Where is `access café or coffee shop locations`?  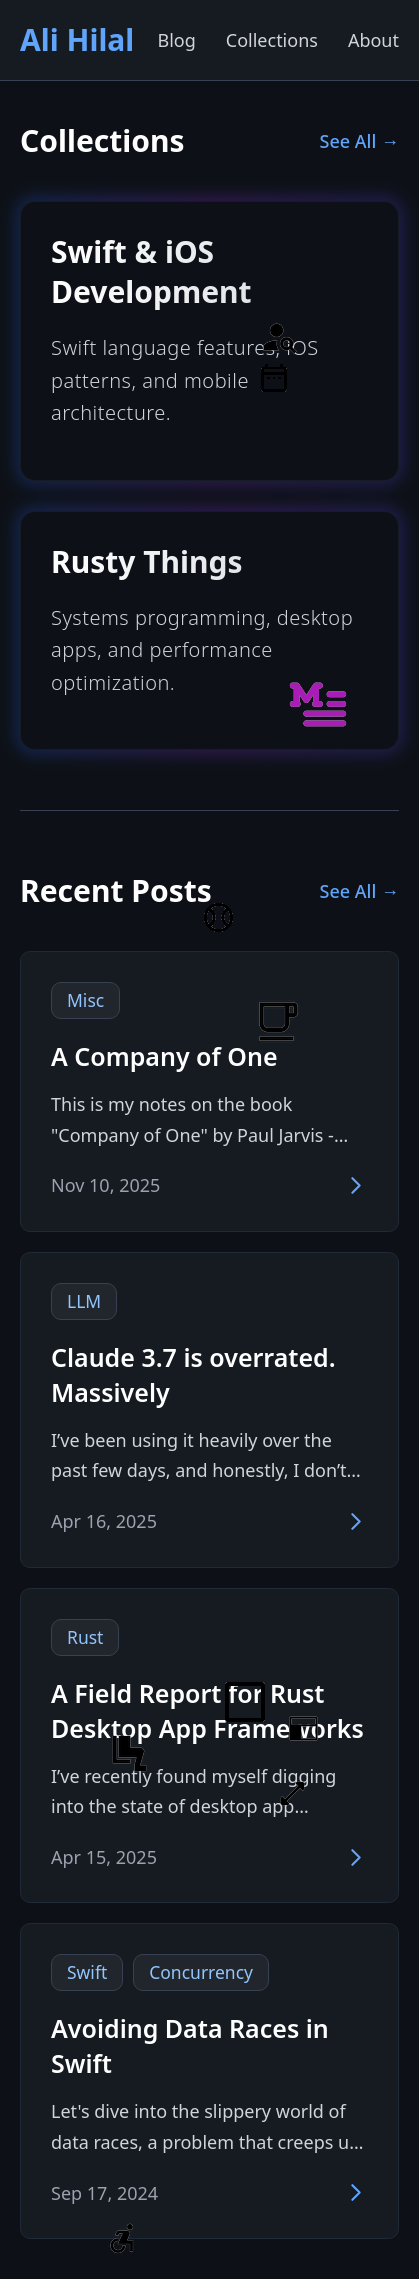 access café or coffee shop locations is located at coordinates (276, 1021).